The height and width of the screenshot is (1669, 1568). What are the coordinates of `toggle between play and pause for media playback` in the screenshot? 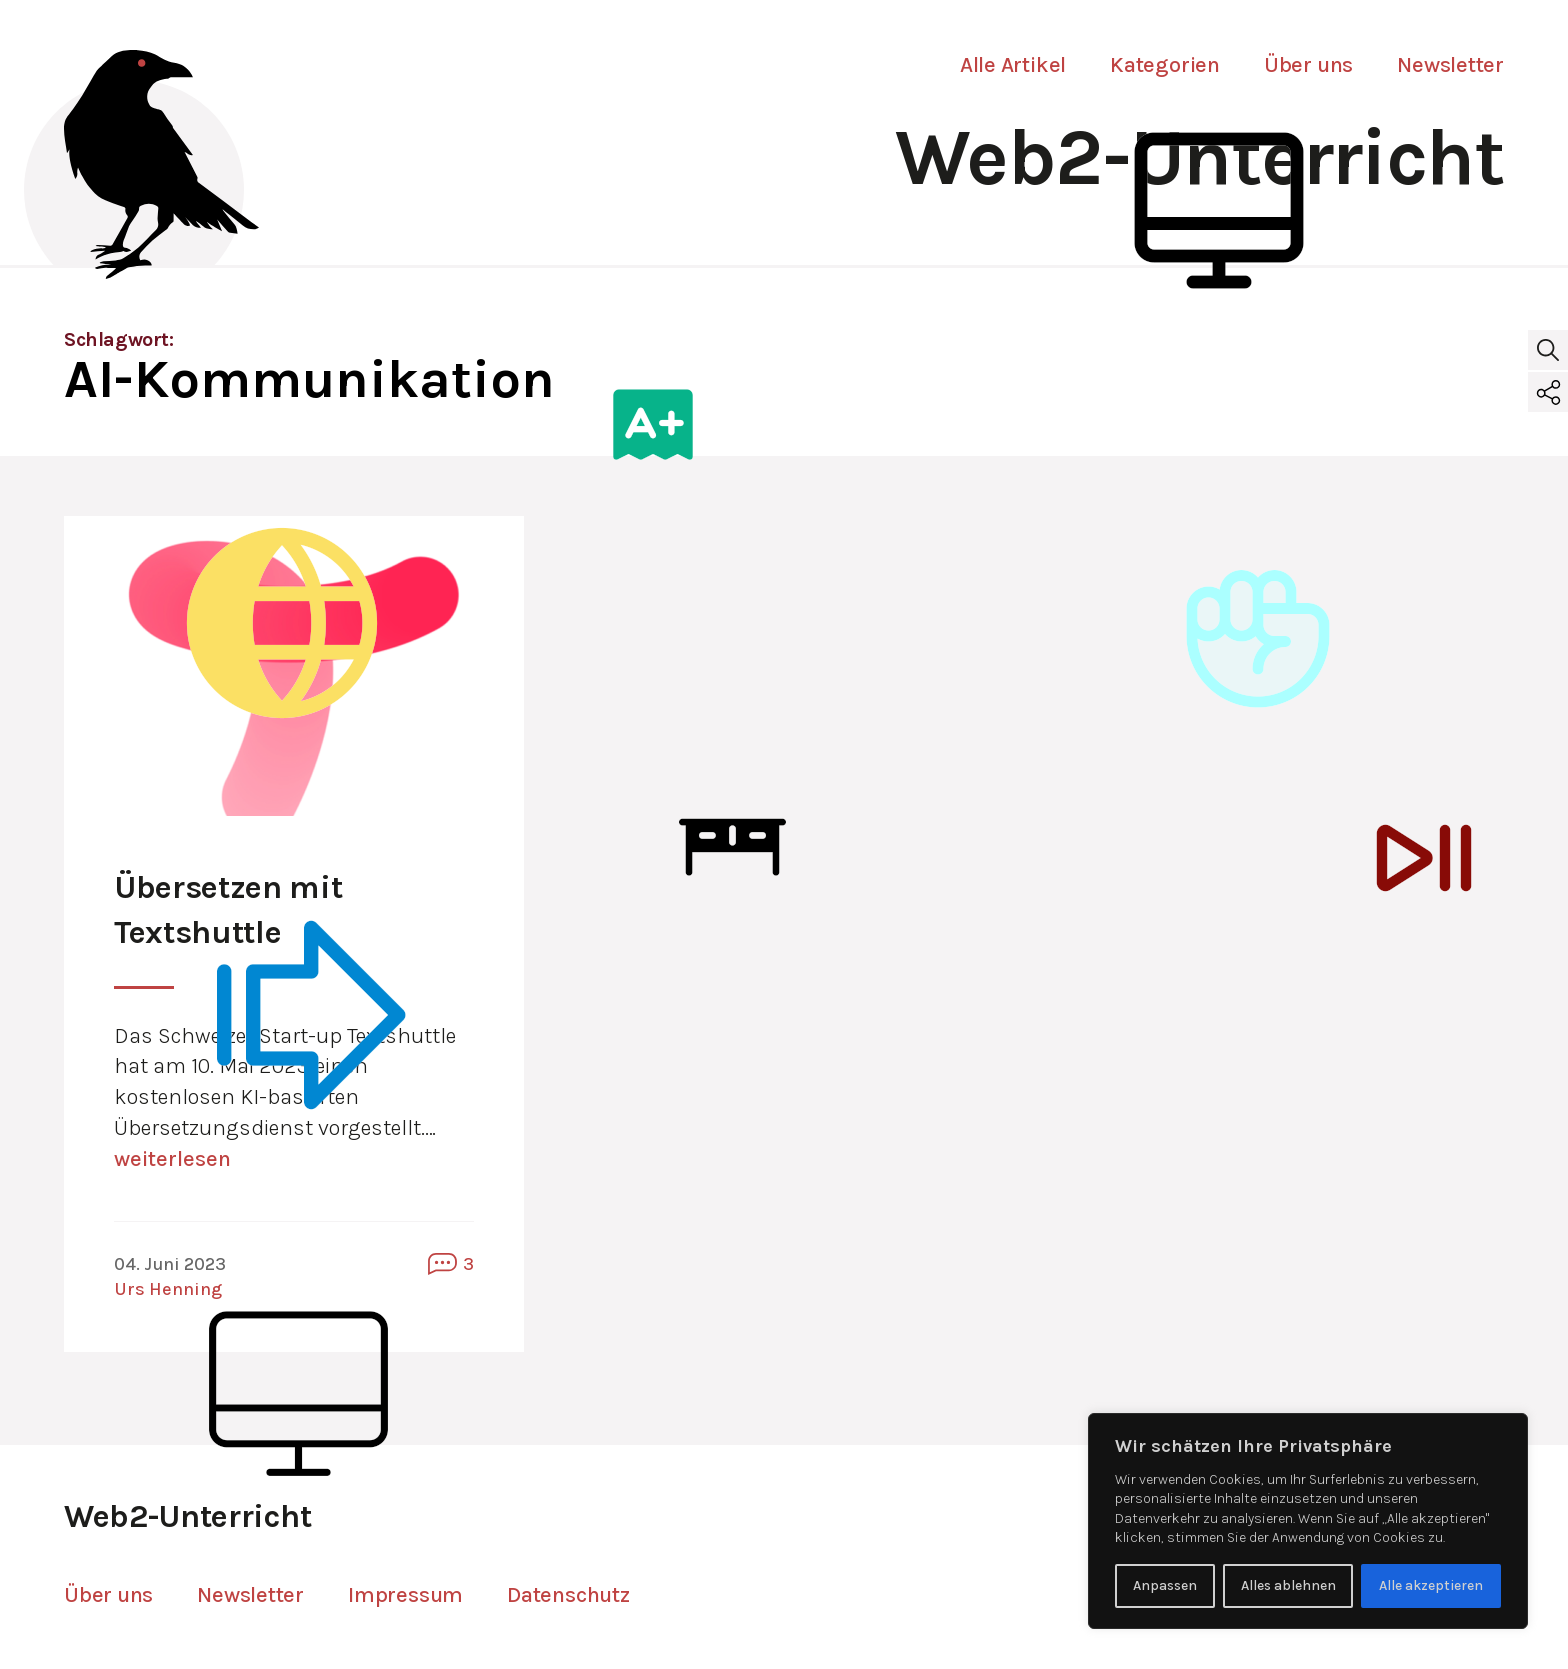 It's located at (1424, 858).